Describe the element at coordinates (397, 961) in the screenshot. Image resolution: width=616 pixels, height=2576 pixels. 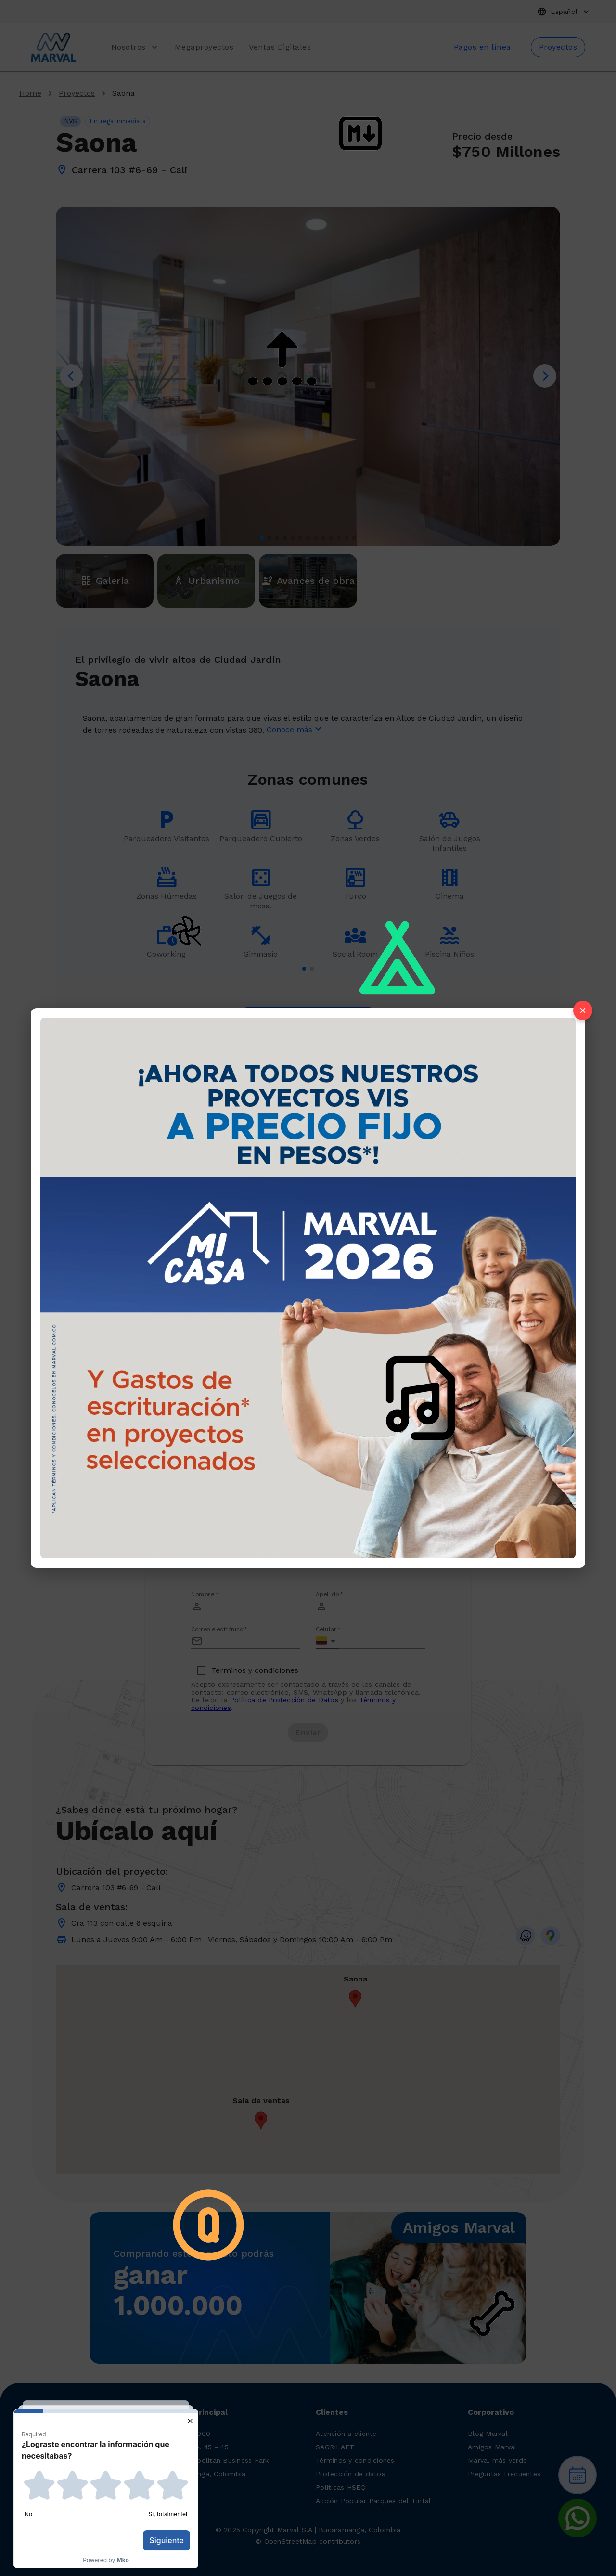
I see `access camping or outdoor activity features` at that location.